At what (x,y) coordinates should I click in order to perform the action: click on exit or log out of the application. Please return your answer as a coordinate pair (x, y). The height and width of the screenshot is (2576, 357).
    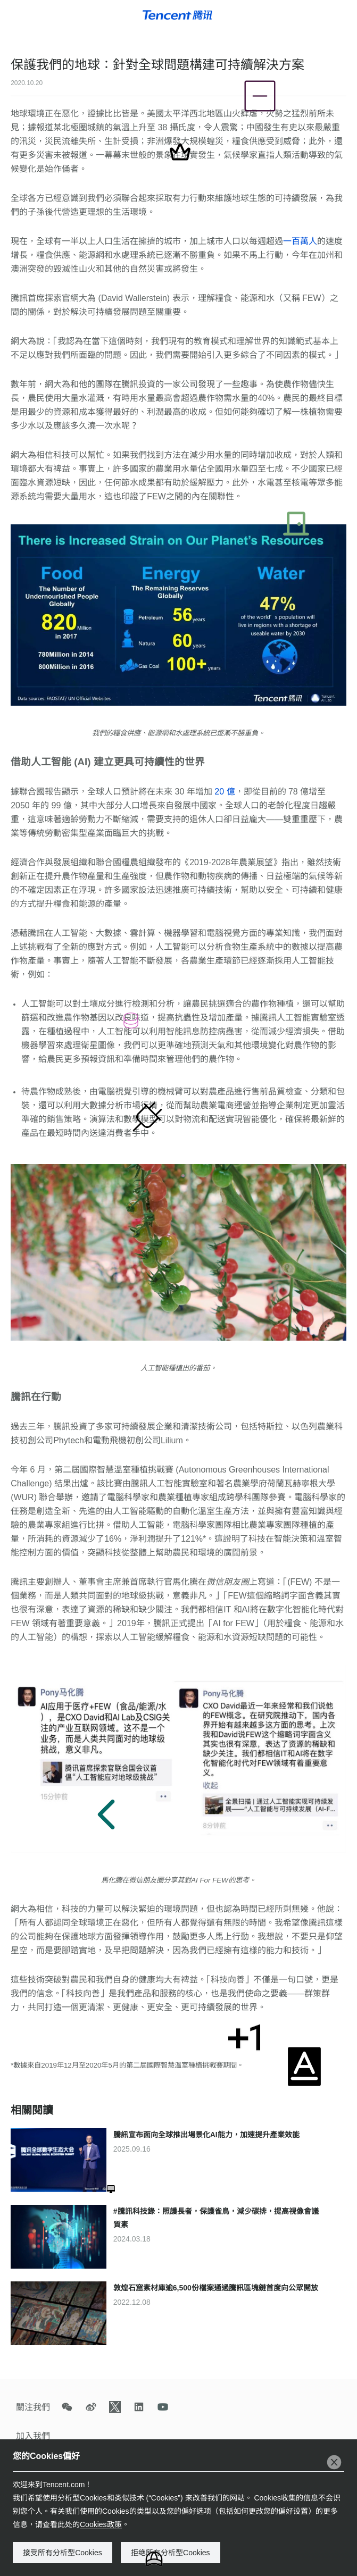
    Looking at the image, I should click on (296, 523).